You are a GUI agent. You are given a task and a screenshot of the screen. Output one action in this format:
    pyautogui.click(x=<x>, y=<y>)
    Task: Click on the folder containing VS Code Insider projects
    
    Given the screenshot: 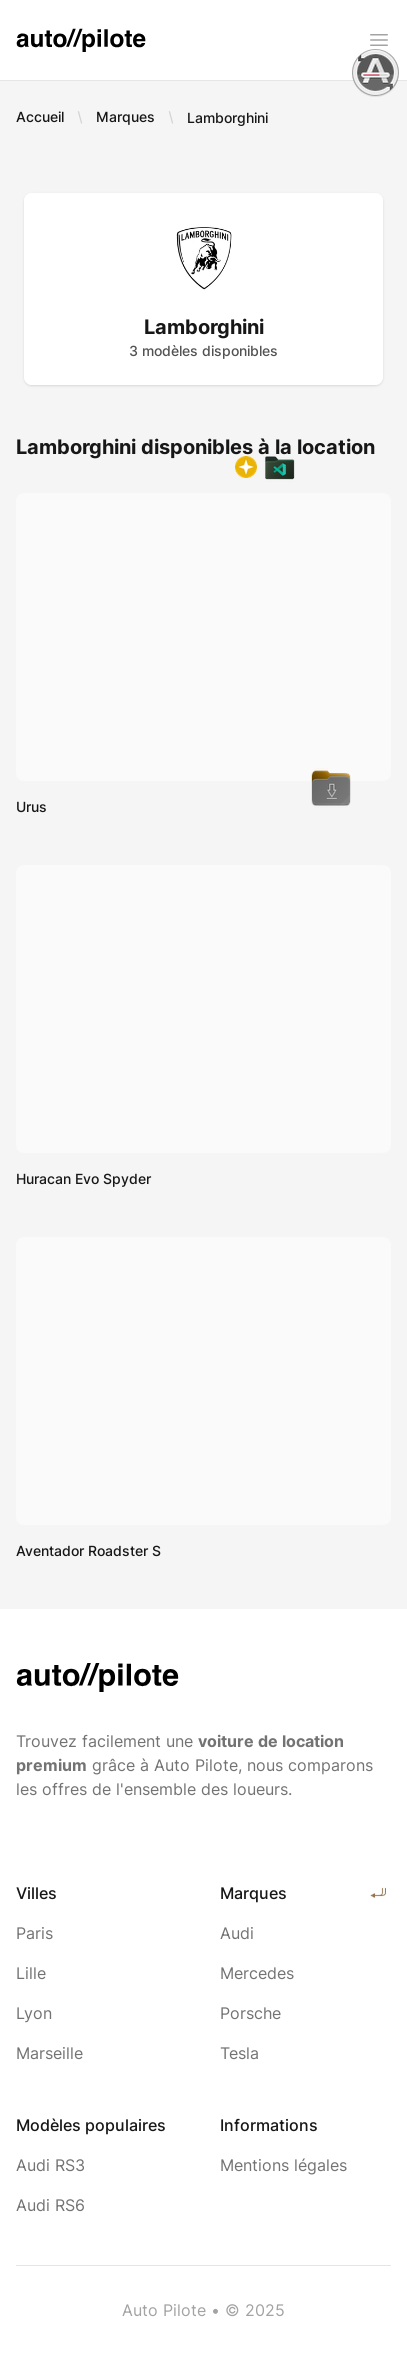 What is the action you would take?
    pyautogui.click(x=279, y=468)
    